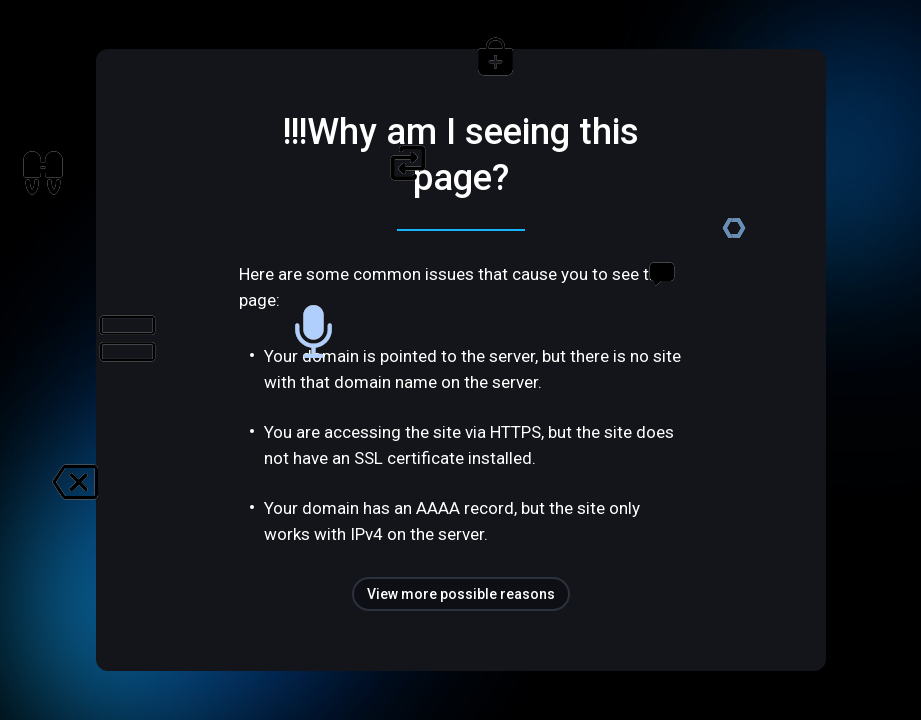 The image size is (921, 720). Describe the element at coordinates (408, 163) in the screenshot. I see `swap or exchange items` at that location.